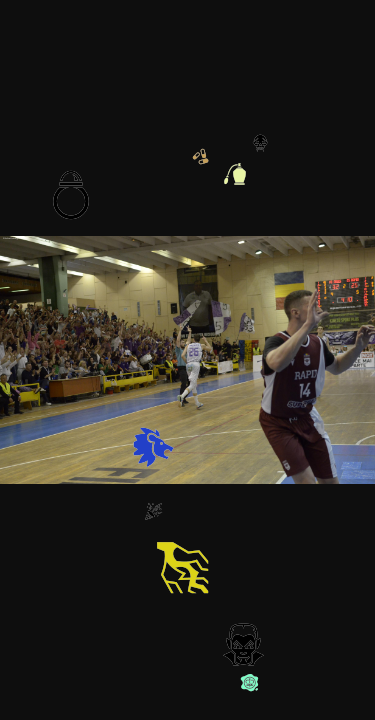 The image size is (375, 720). What do you see at coordinates (243, 644) in the screenshot?
I see `select vampire character class` at bounding box center [243, 644].